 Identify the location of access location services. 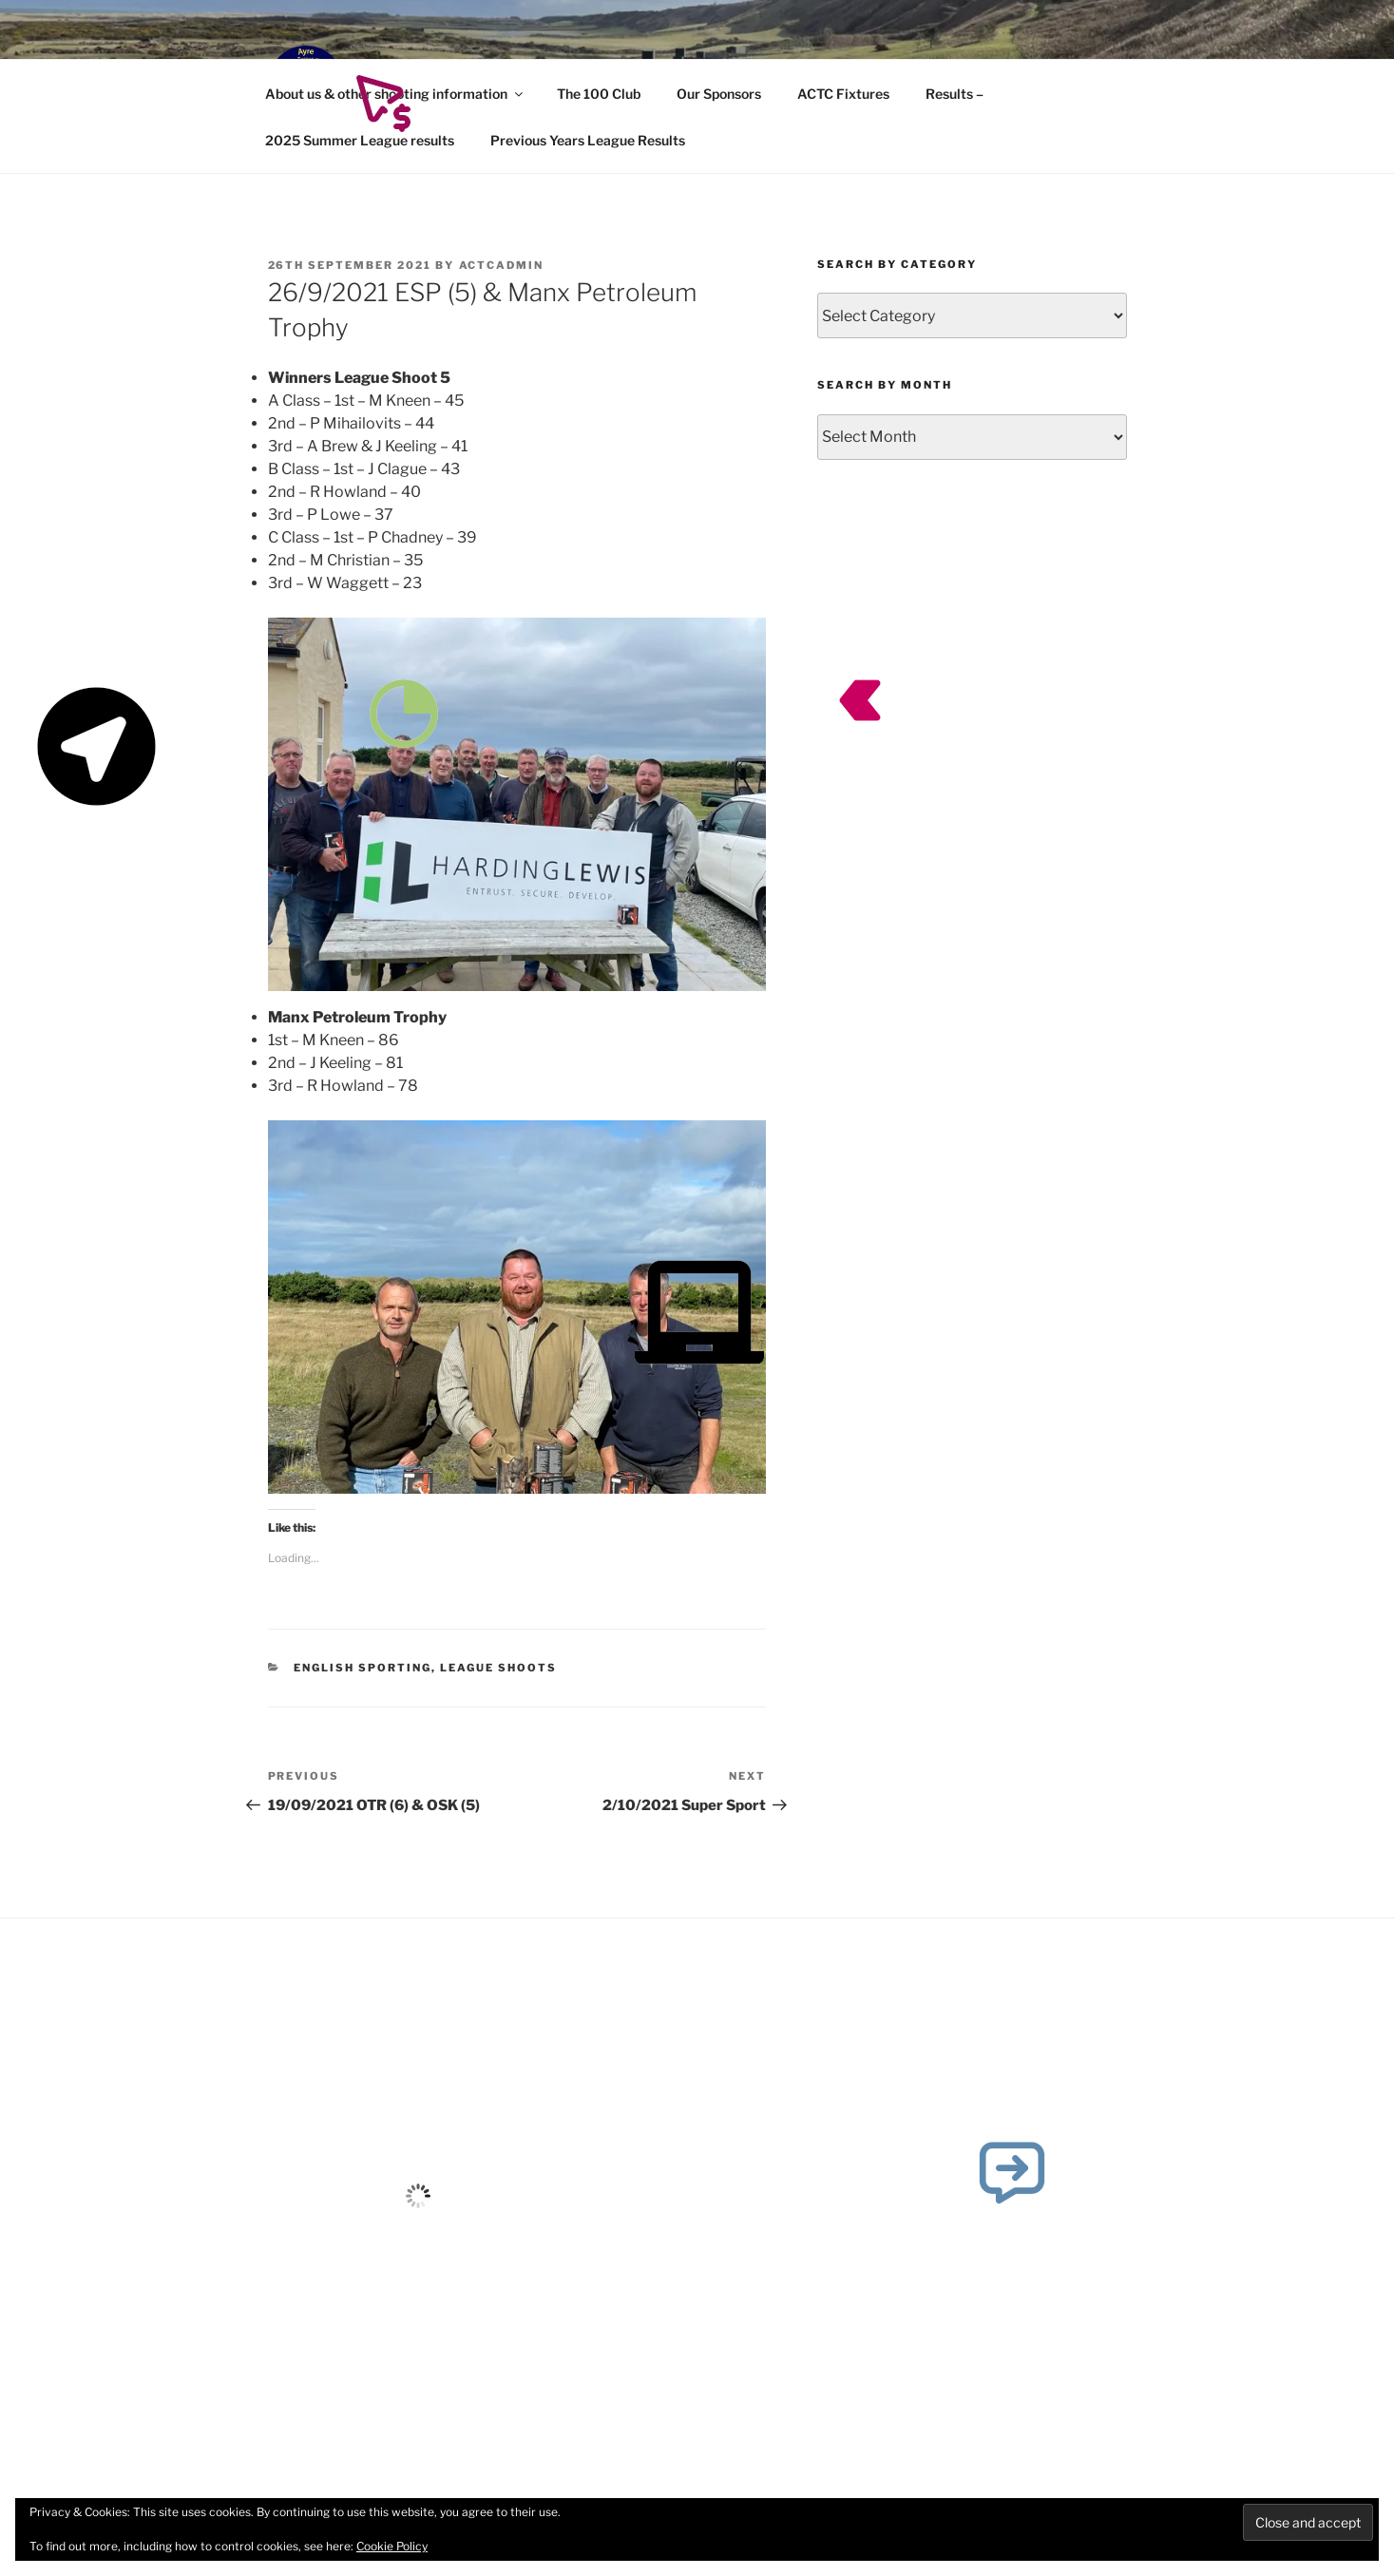
(96, 746).